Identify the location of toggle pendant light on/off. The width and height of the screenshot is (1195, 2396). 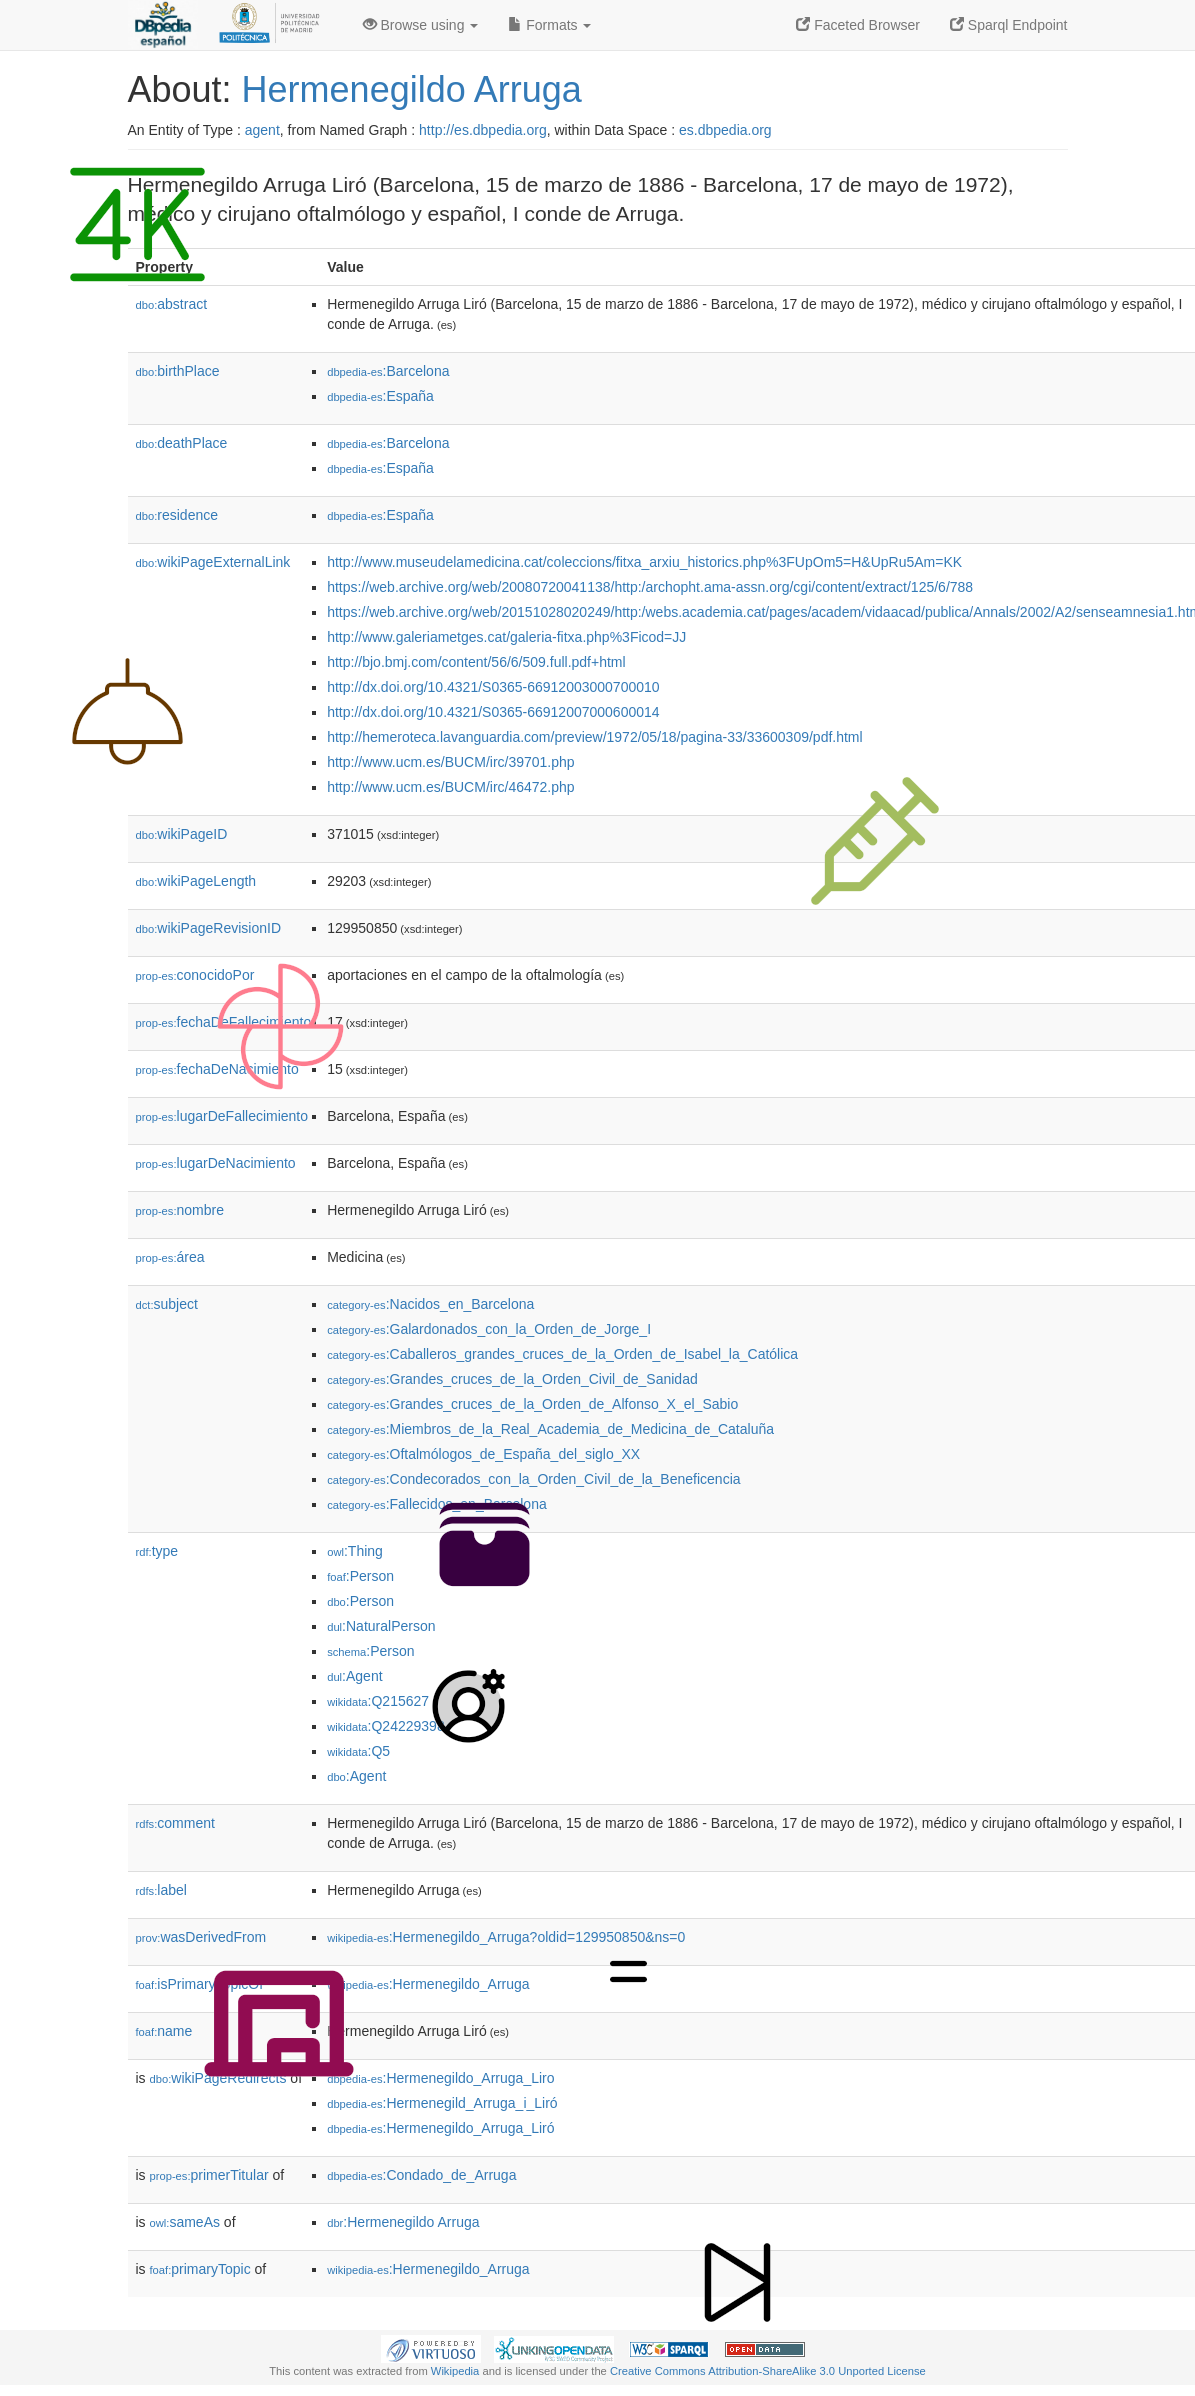
(127, 717).